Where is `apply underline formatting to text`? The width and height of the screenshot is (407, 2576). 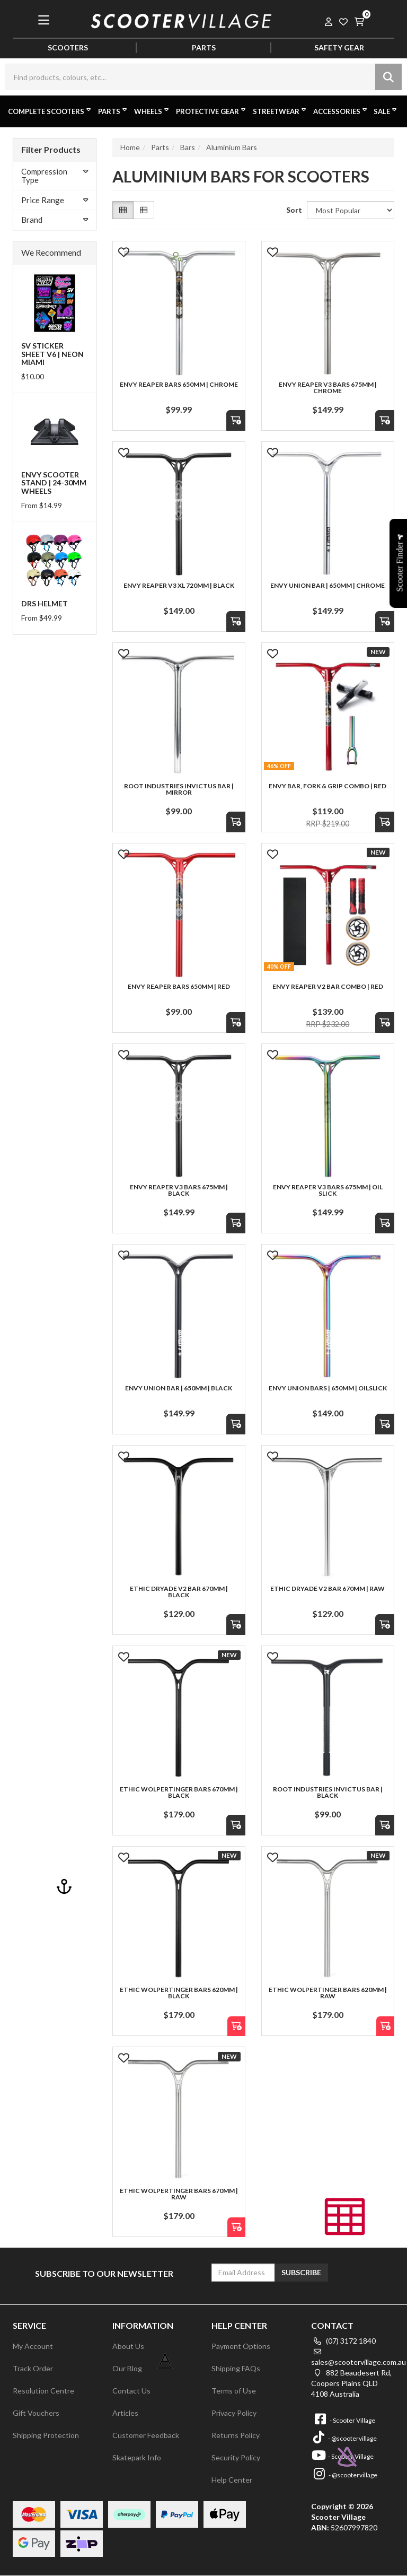 apply underline formatting to text is located at coordinates (165, 2361).